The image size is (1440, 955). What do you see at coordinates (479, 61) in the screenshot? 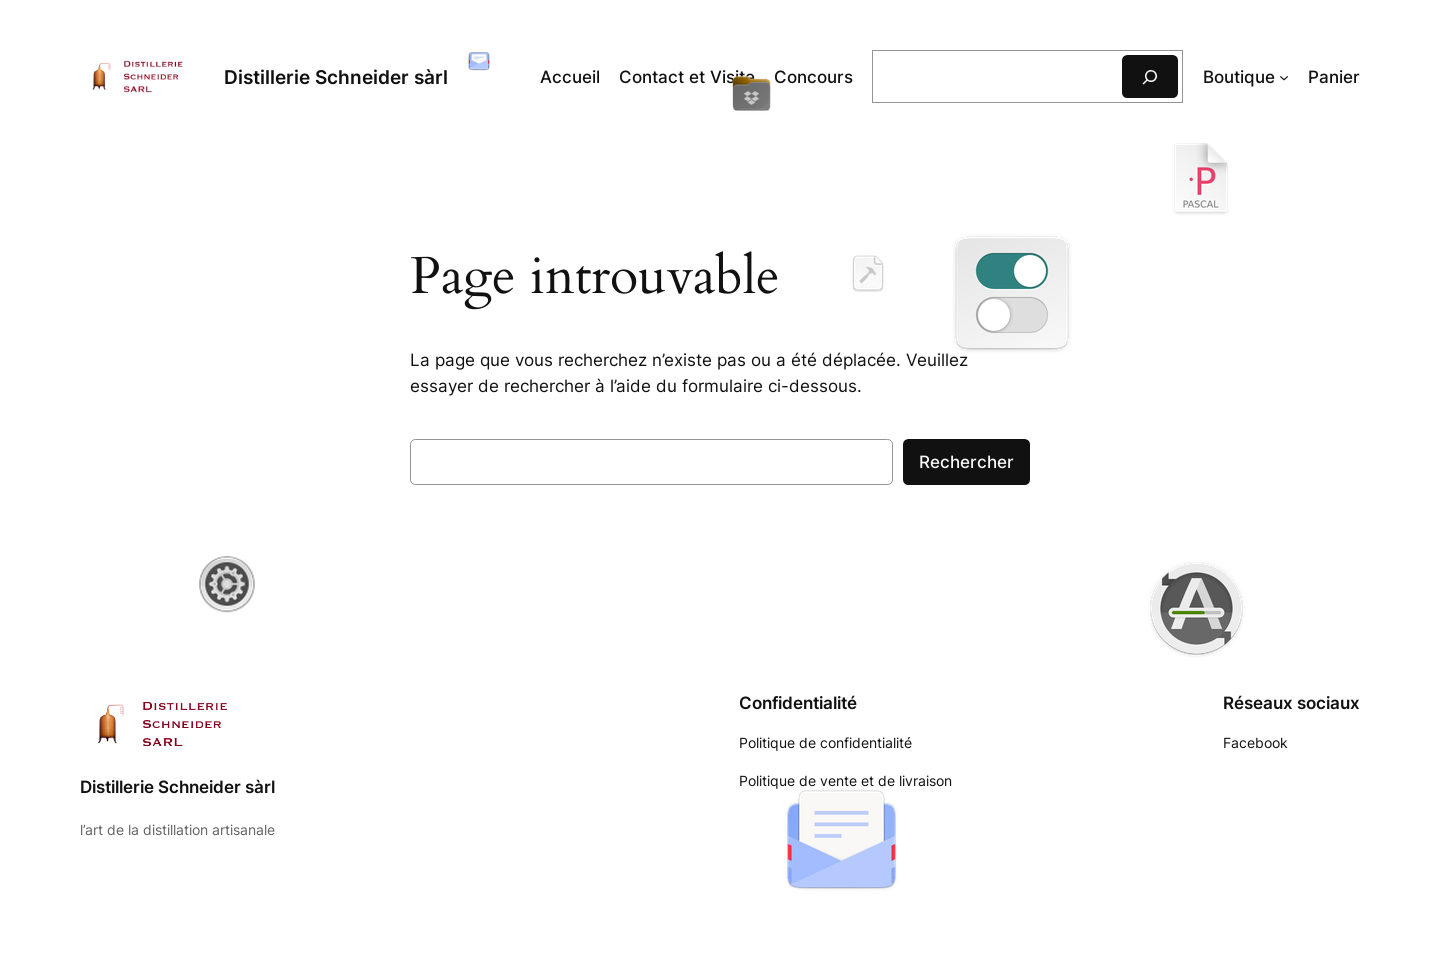
I see `open evolution email client` at bounding box center [479, 61].